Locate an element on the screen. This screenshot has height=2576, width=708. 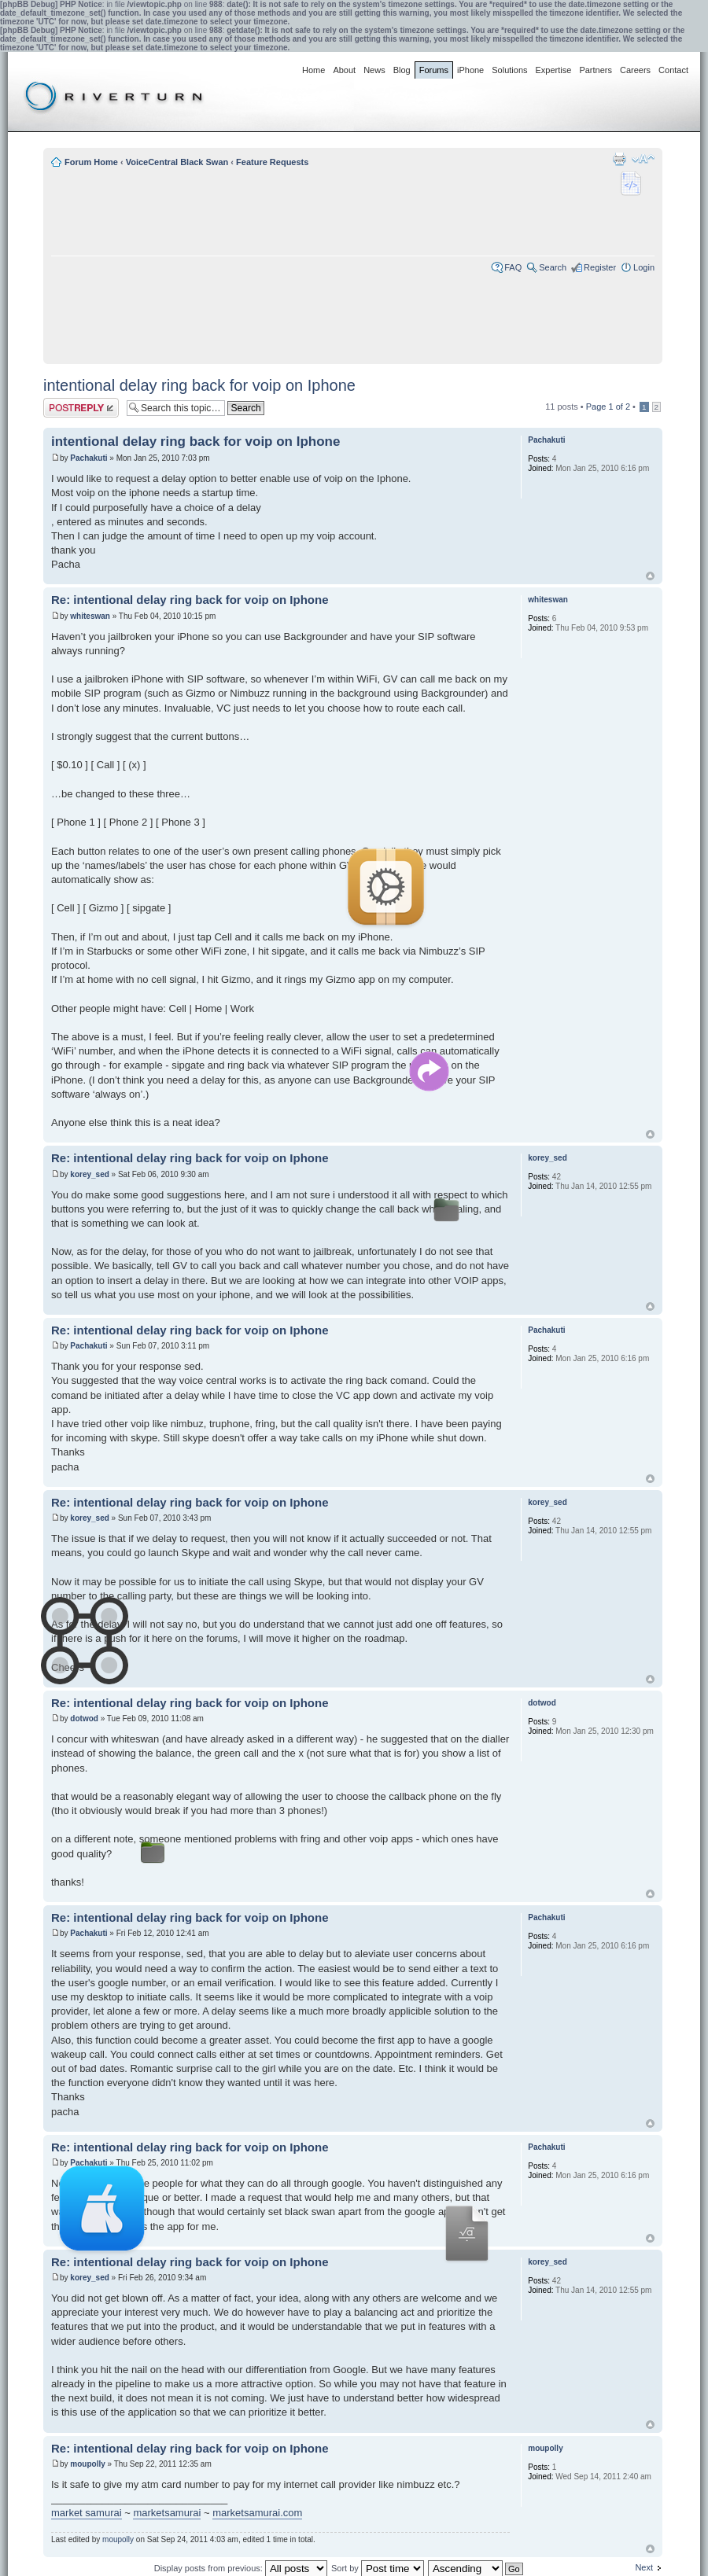
configure hot corners behavior is located at coordinates (84, 1640).